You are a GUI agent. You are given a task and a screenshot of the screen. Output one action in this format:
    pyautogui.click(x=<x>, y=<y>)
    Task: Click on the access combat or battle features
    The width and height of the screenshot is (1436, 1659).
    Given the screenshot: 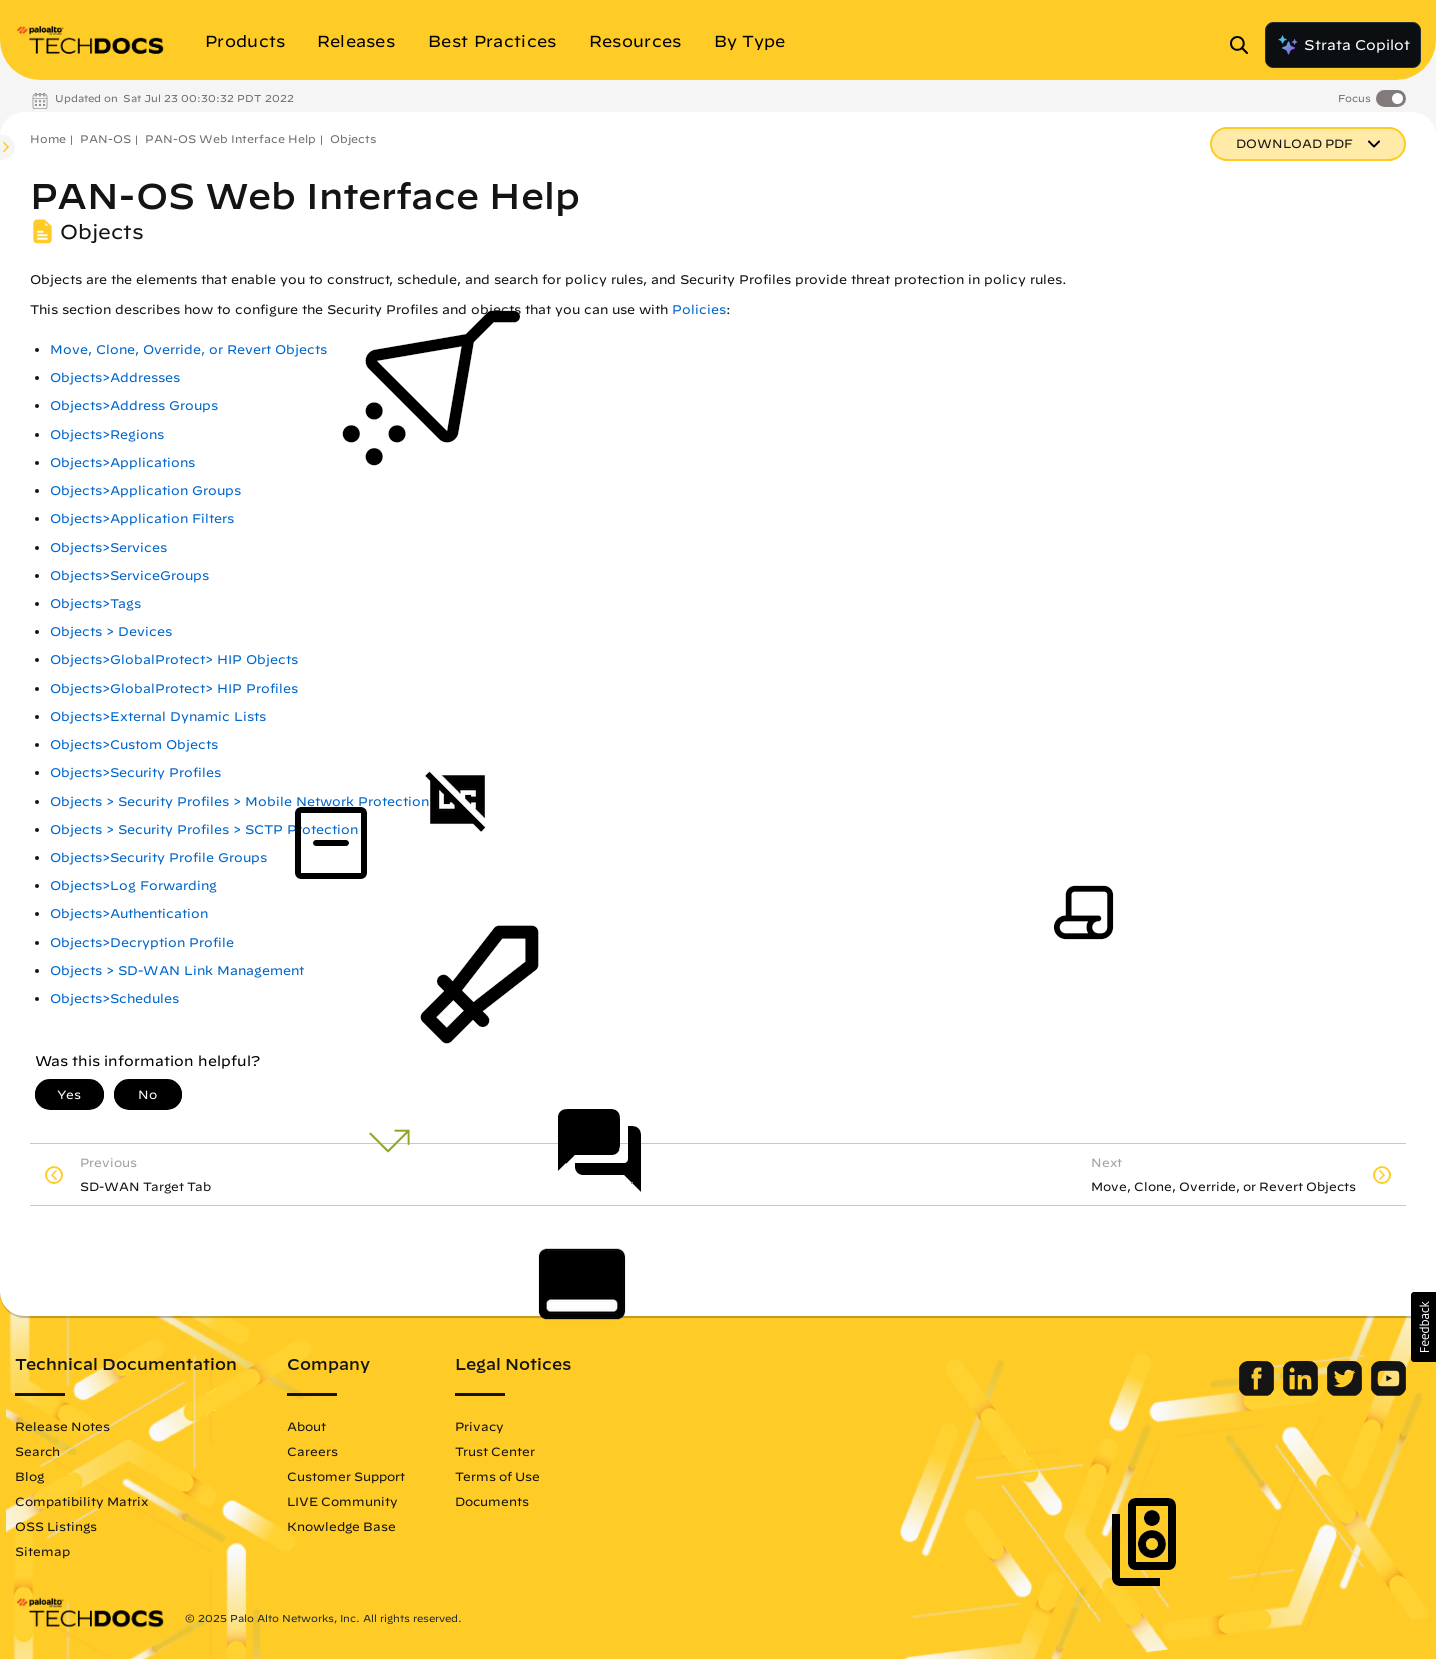 What is the action you would take?
    pyautogui.click(x=479, y=984)
    